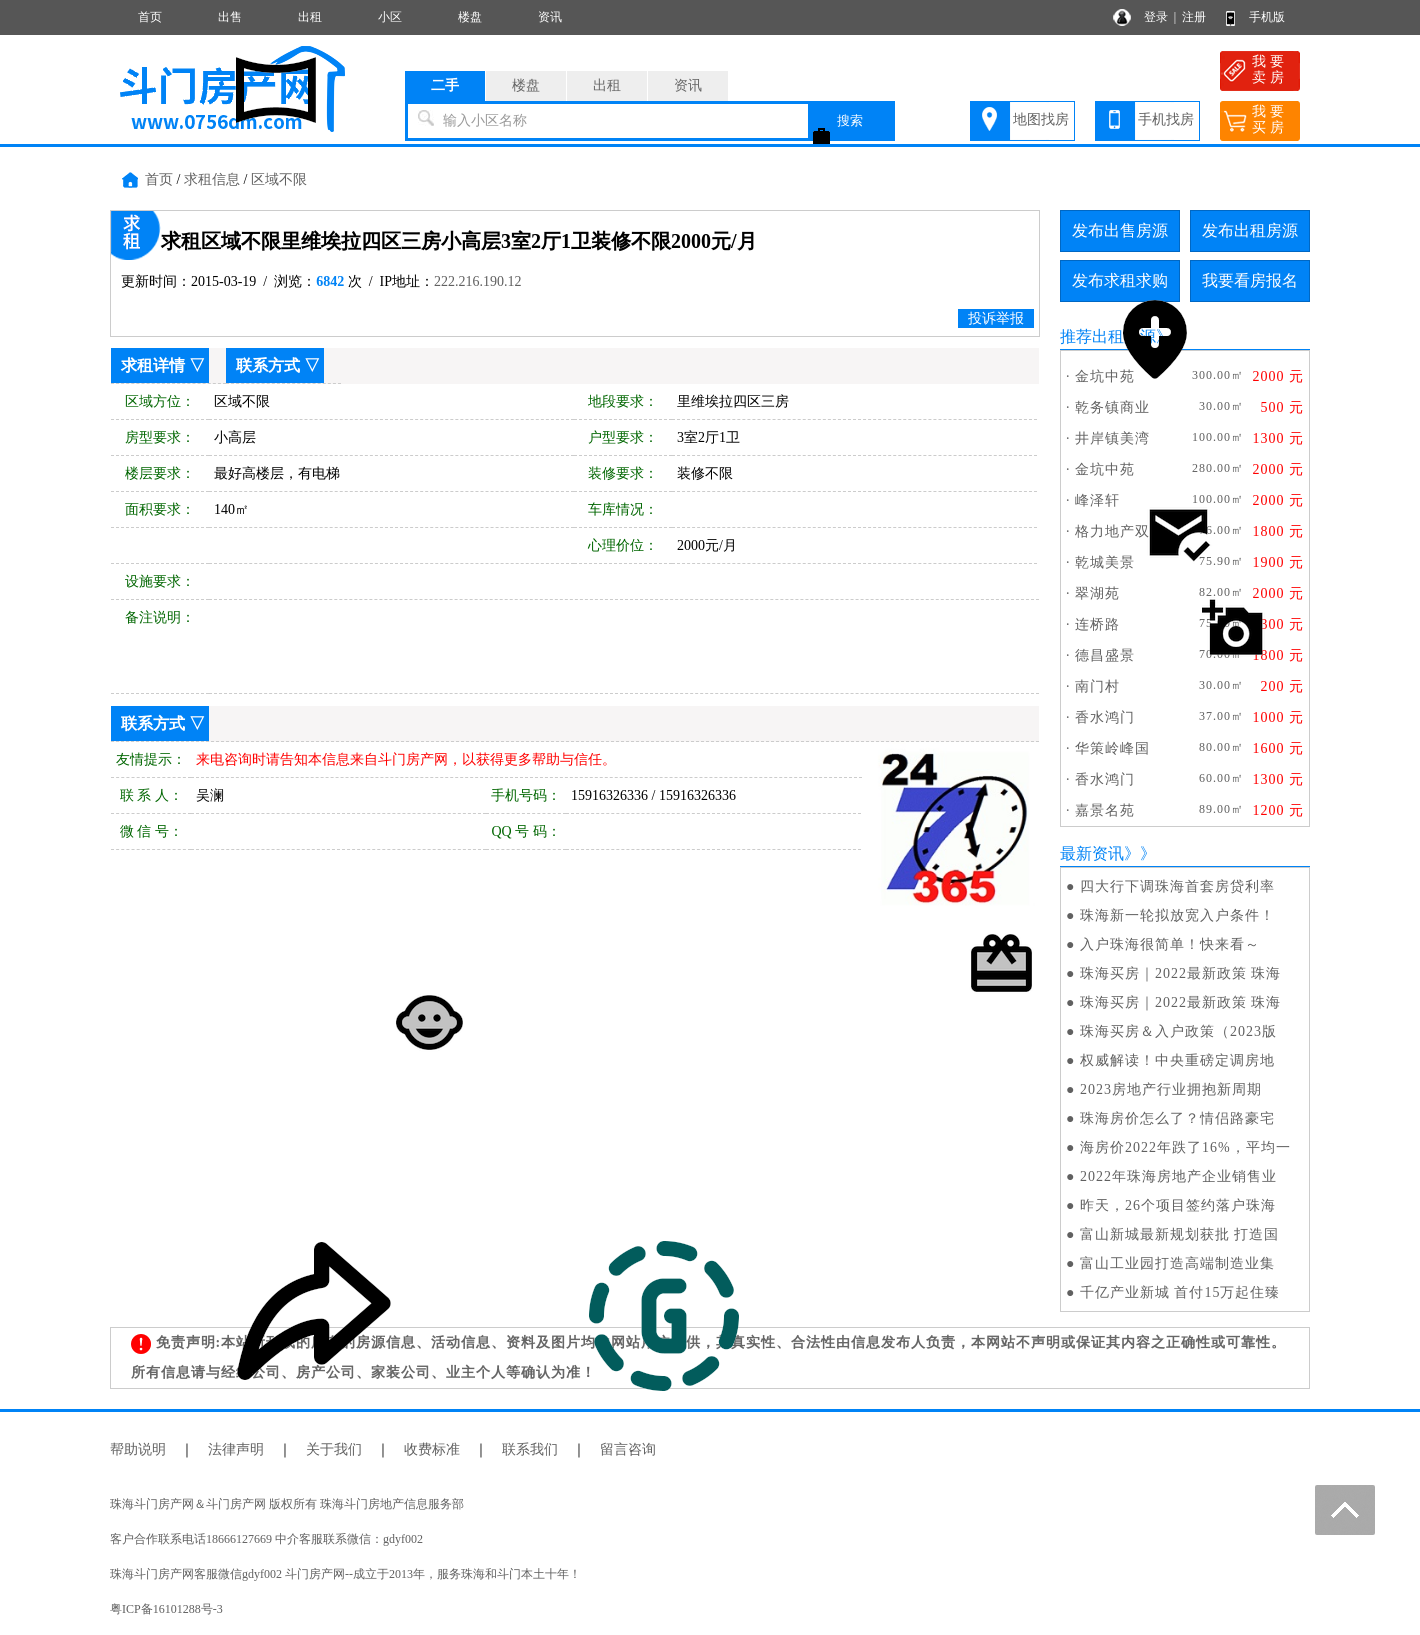 Image resolution: width=1420 pixels, height=1635 pixels. I want to click on access work-related files or apps, so click(821, 136).